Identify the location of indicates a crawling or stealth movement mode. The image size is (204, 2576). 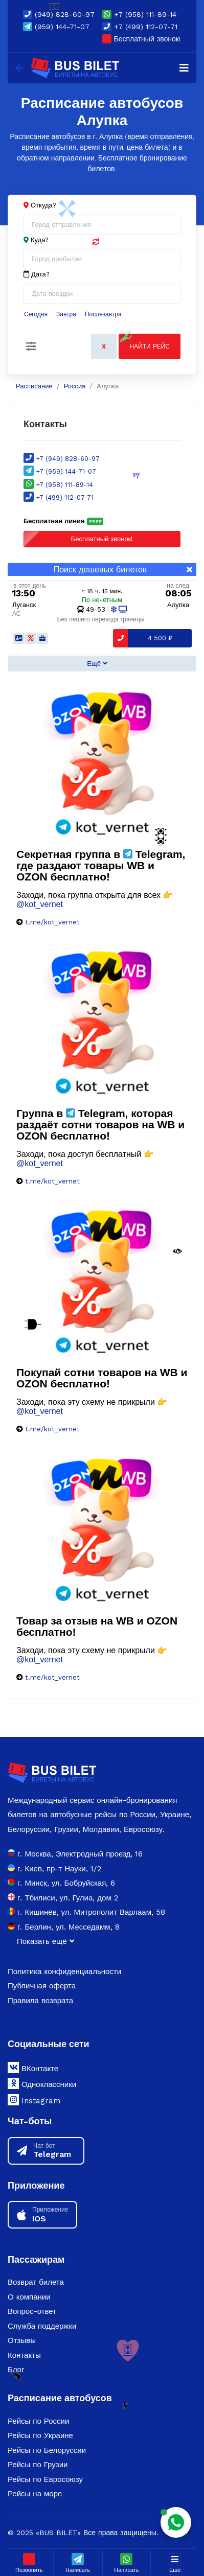
(126, 336).